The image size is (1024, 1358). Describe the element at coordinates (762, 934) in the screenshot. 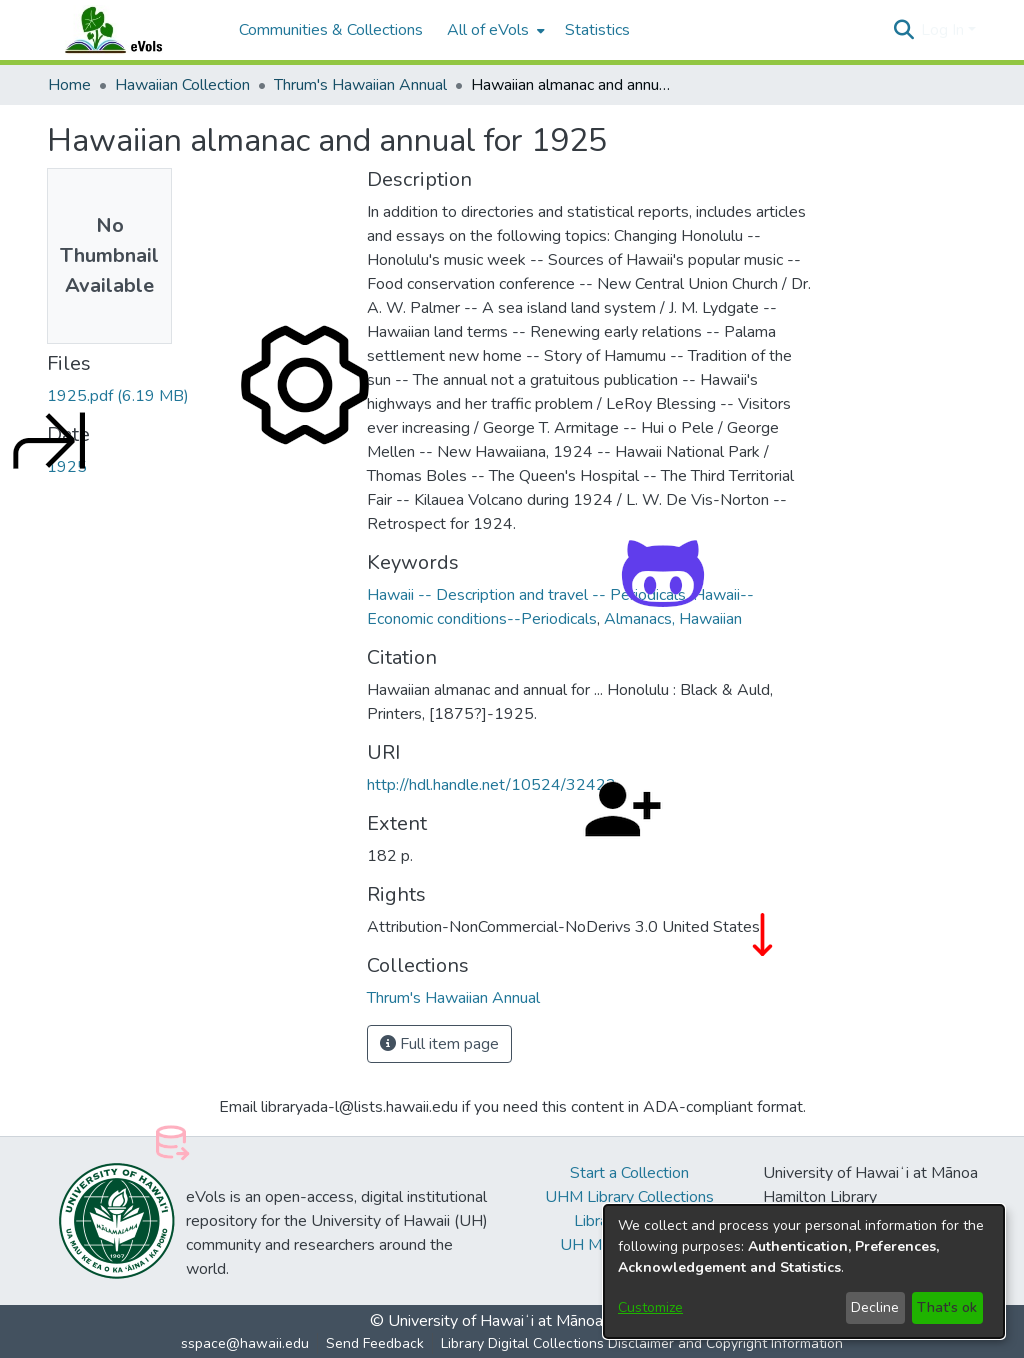

I see `move item down in a list` at that location.